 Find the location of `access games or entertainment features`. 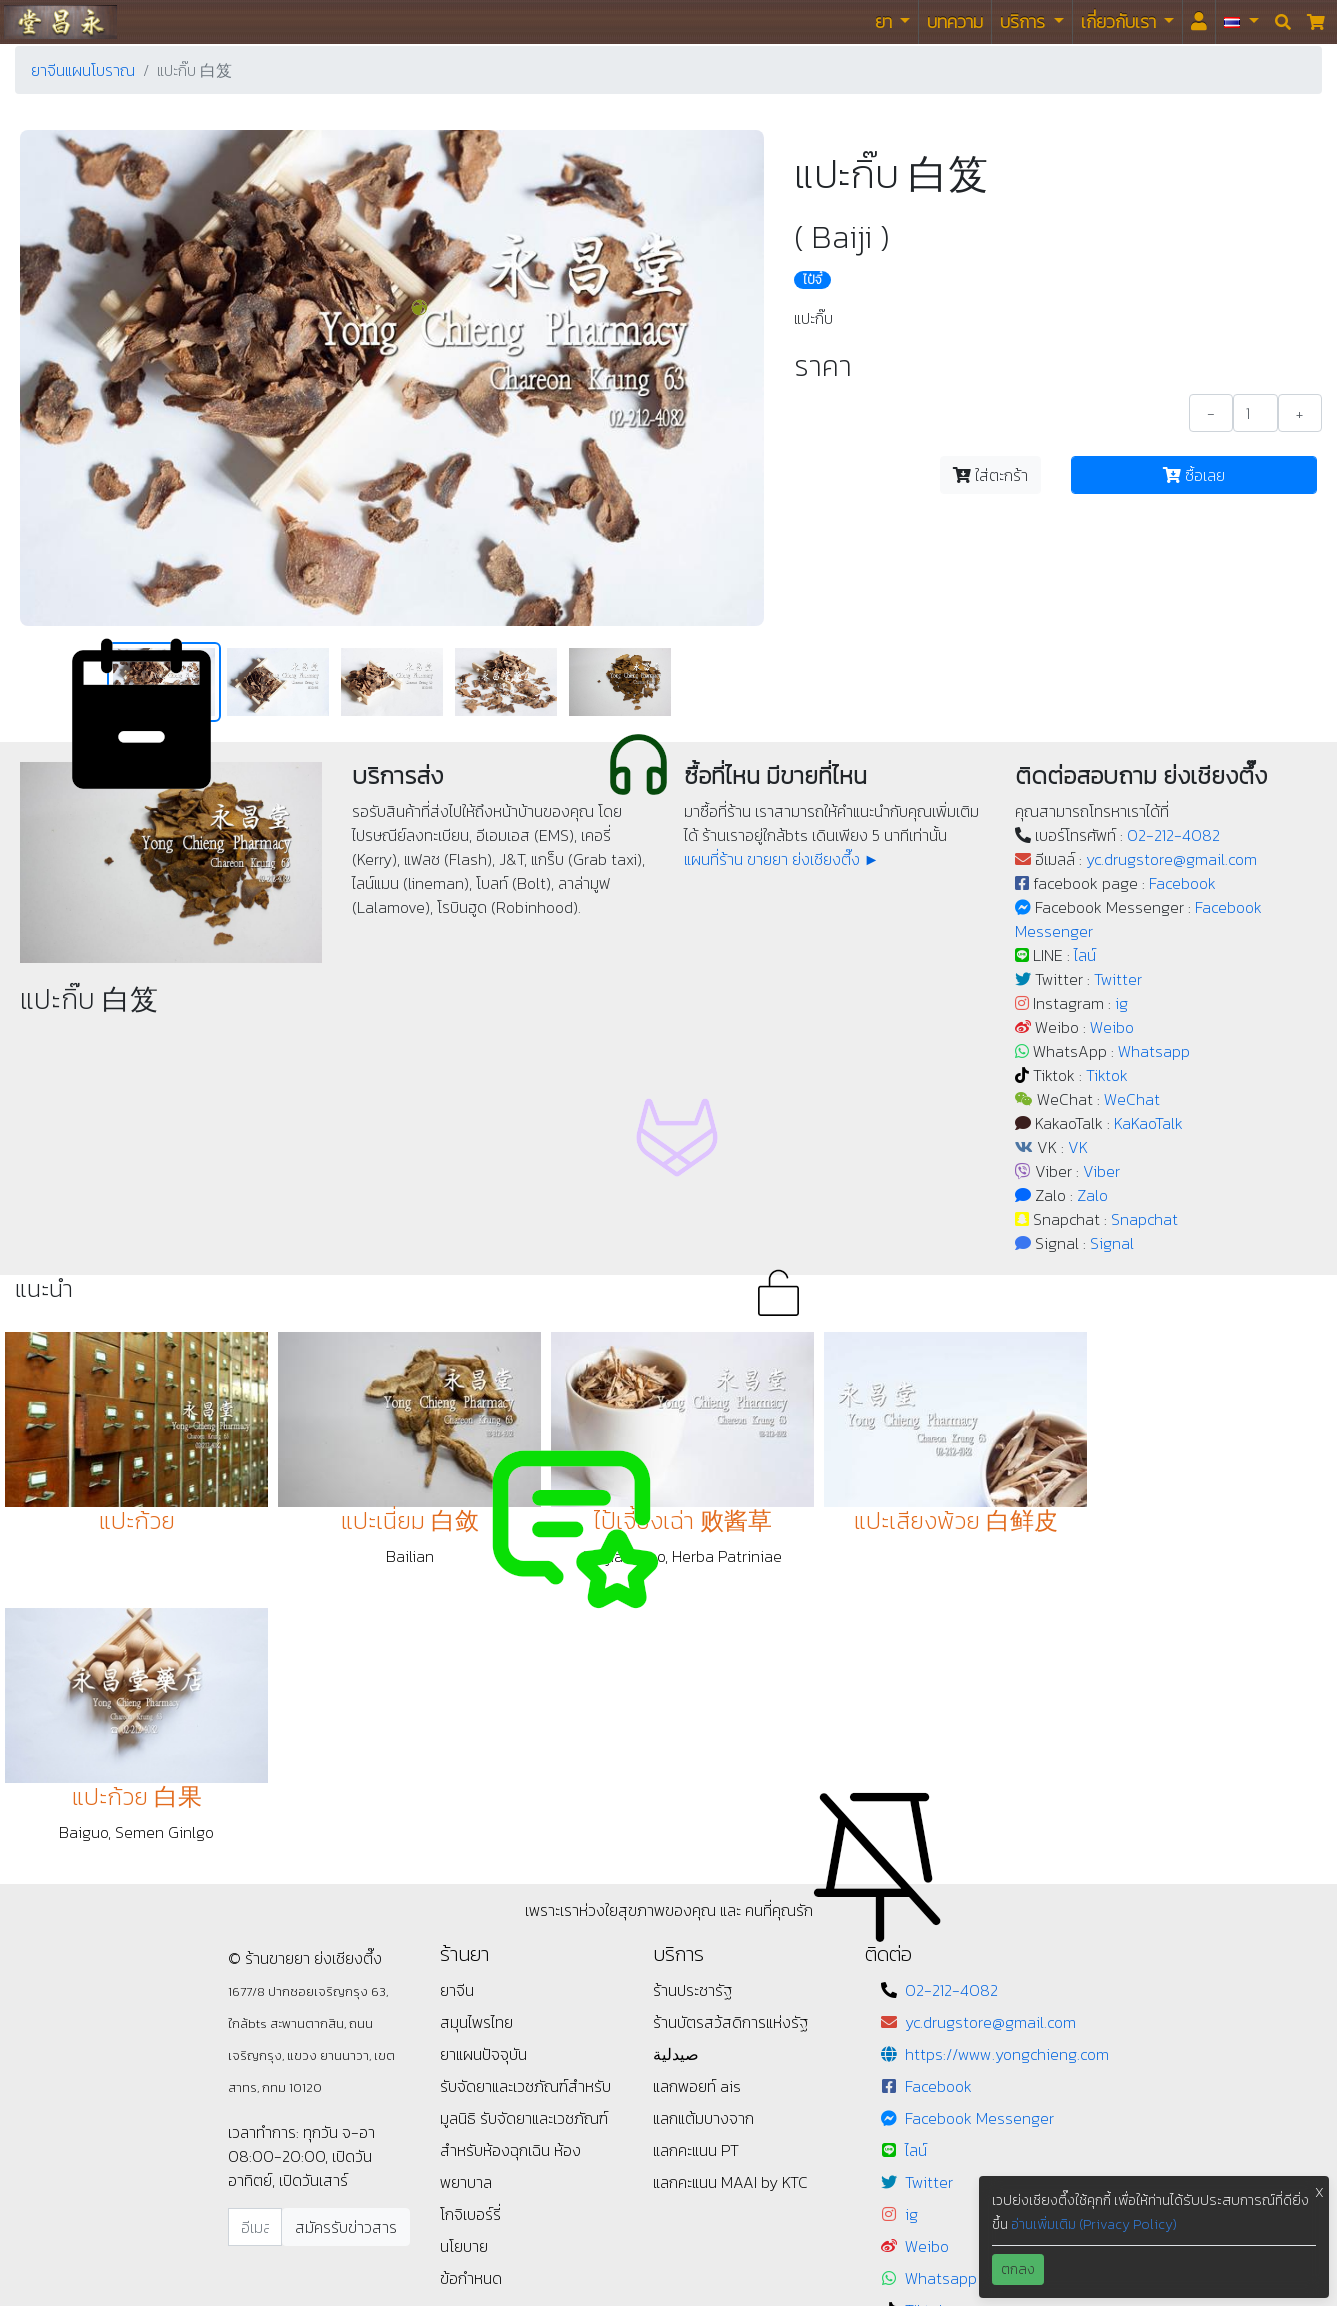

access games or entertainment features is located at coordinates (419, 307).